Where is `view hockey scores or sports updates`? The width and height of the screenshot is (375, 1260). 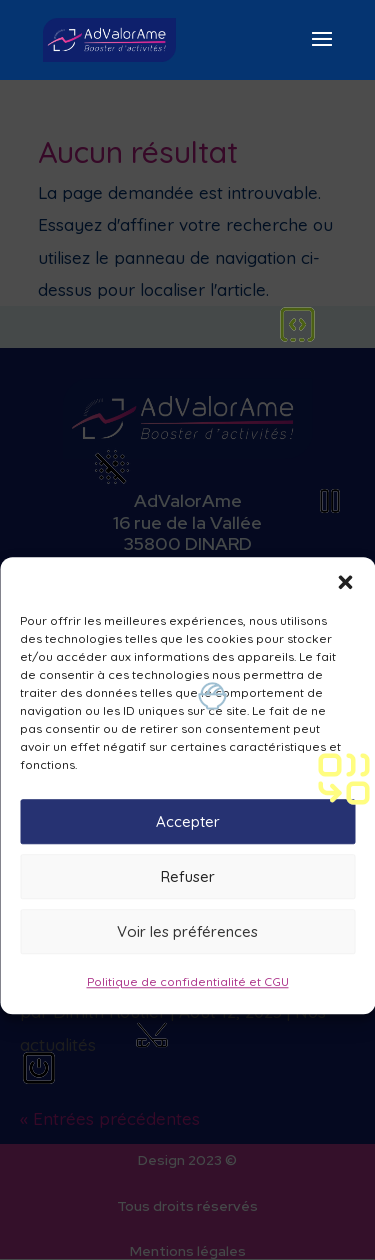 view hockey scores or sports updates is located at coordinates (152, 1035).